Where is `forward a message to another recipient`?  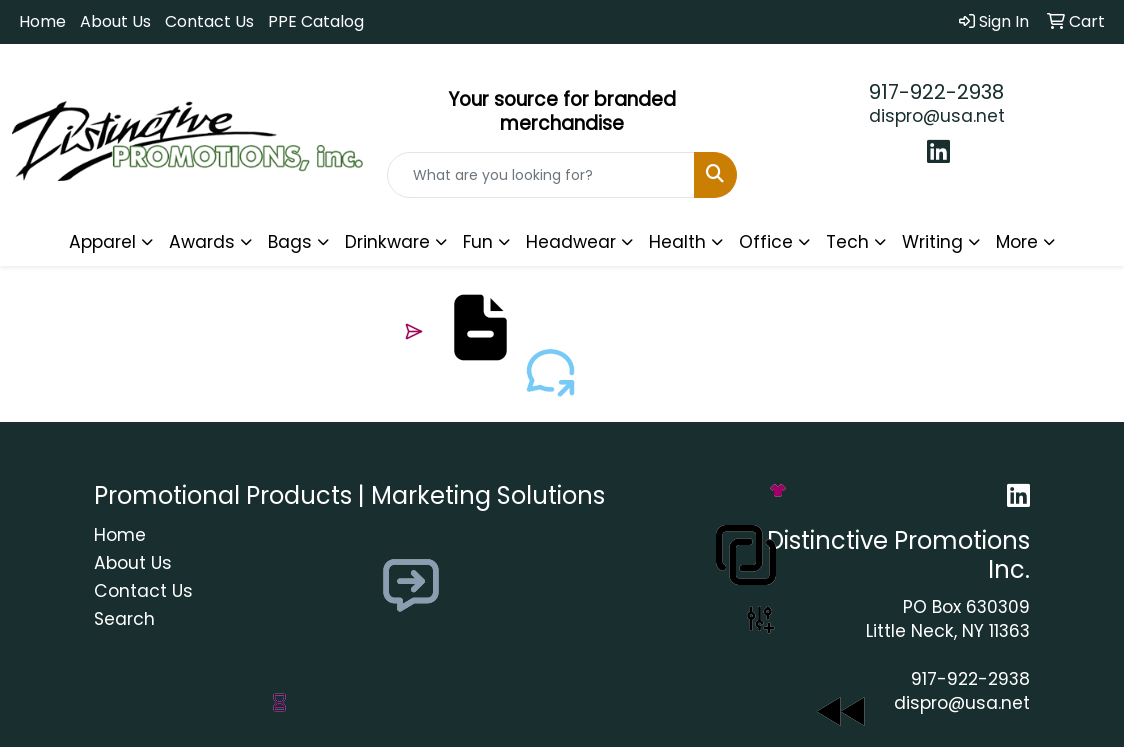 forward a message to another recipient is located at coordinates (411, 584).